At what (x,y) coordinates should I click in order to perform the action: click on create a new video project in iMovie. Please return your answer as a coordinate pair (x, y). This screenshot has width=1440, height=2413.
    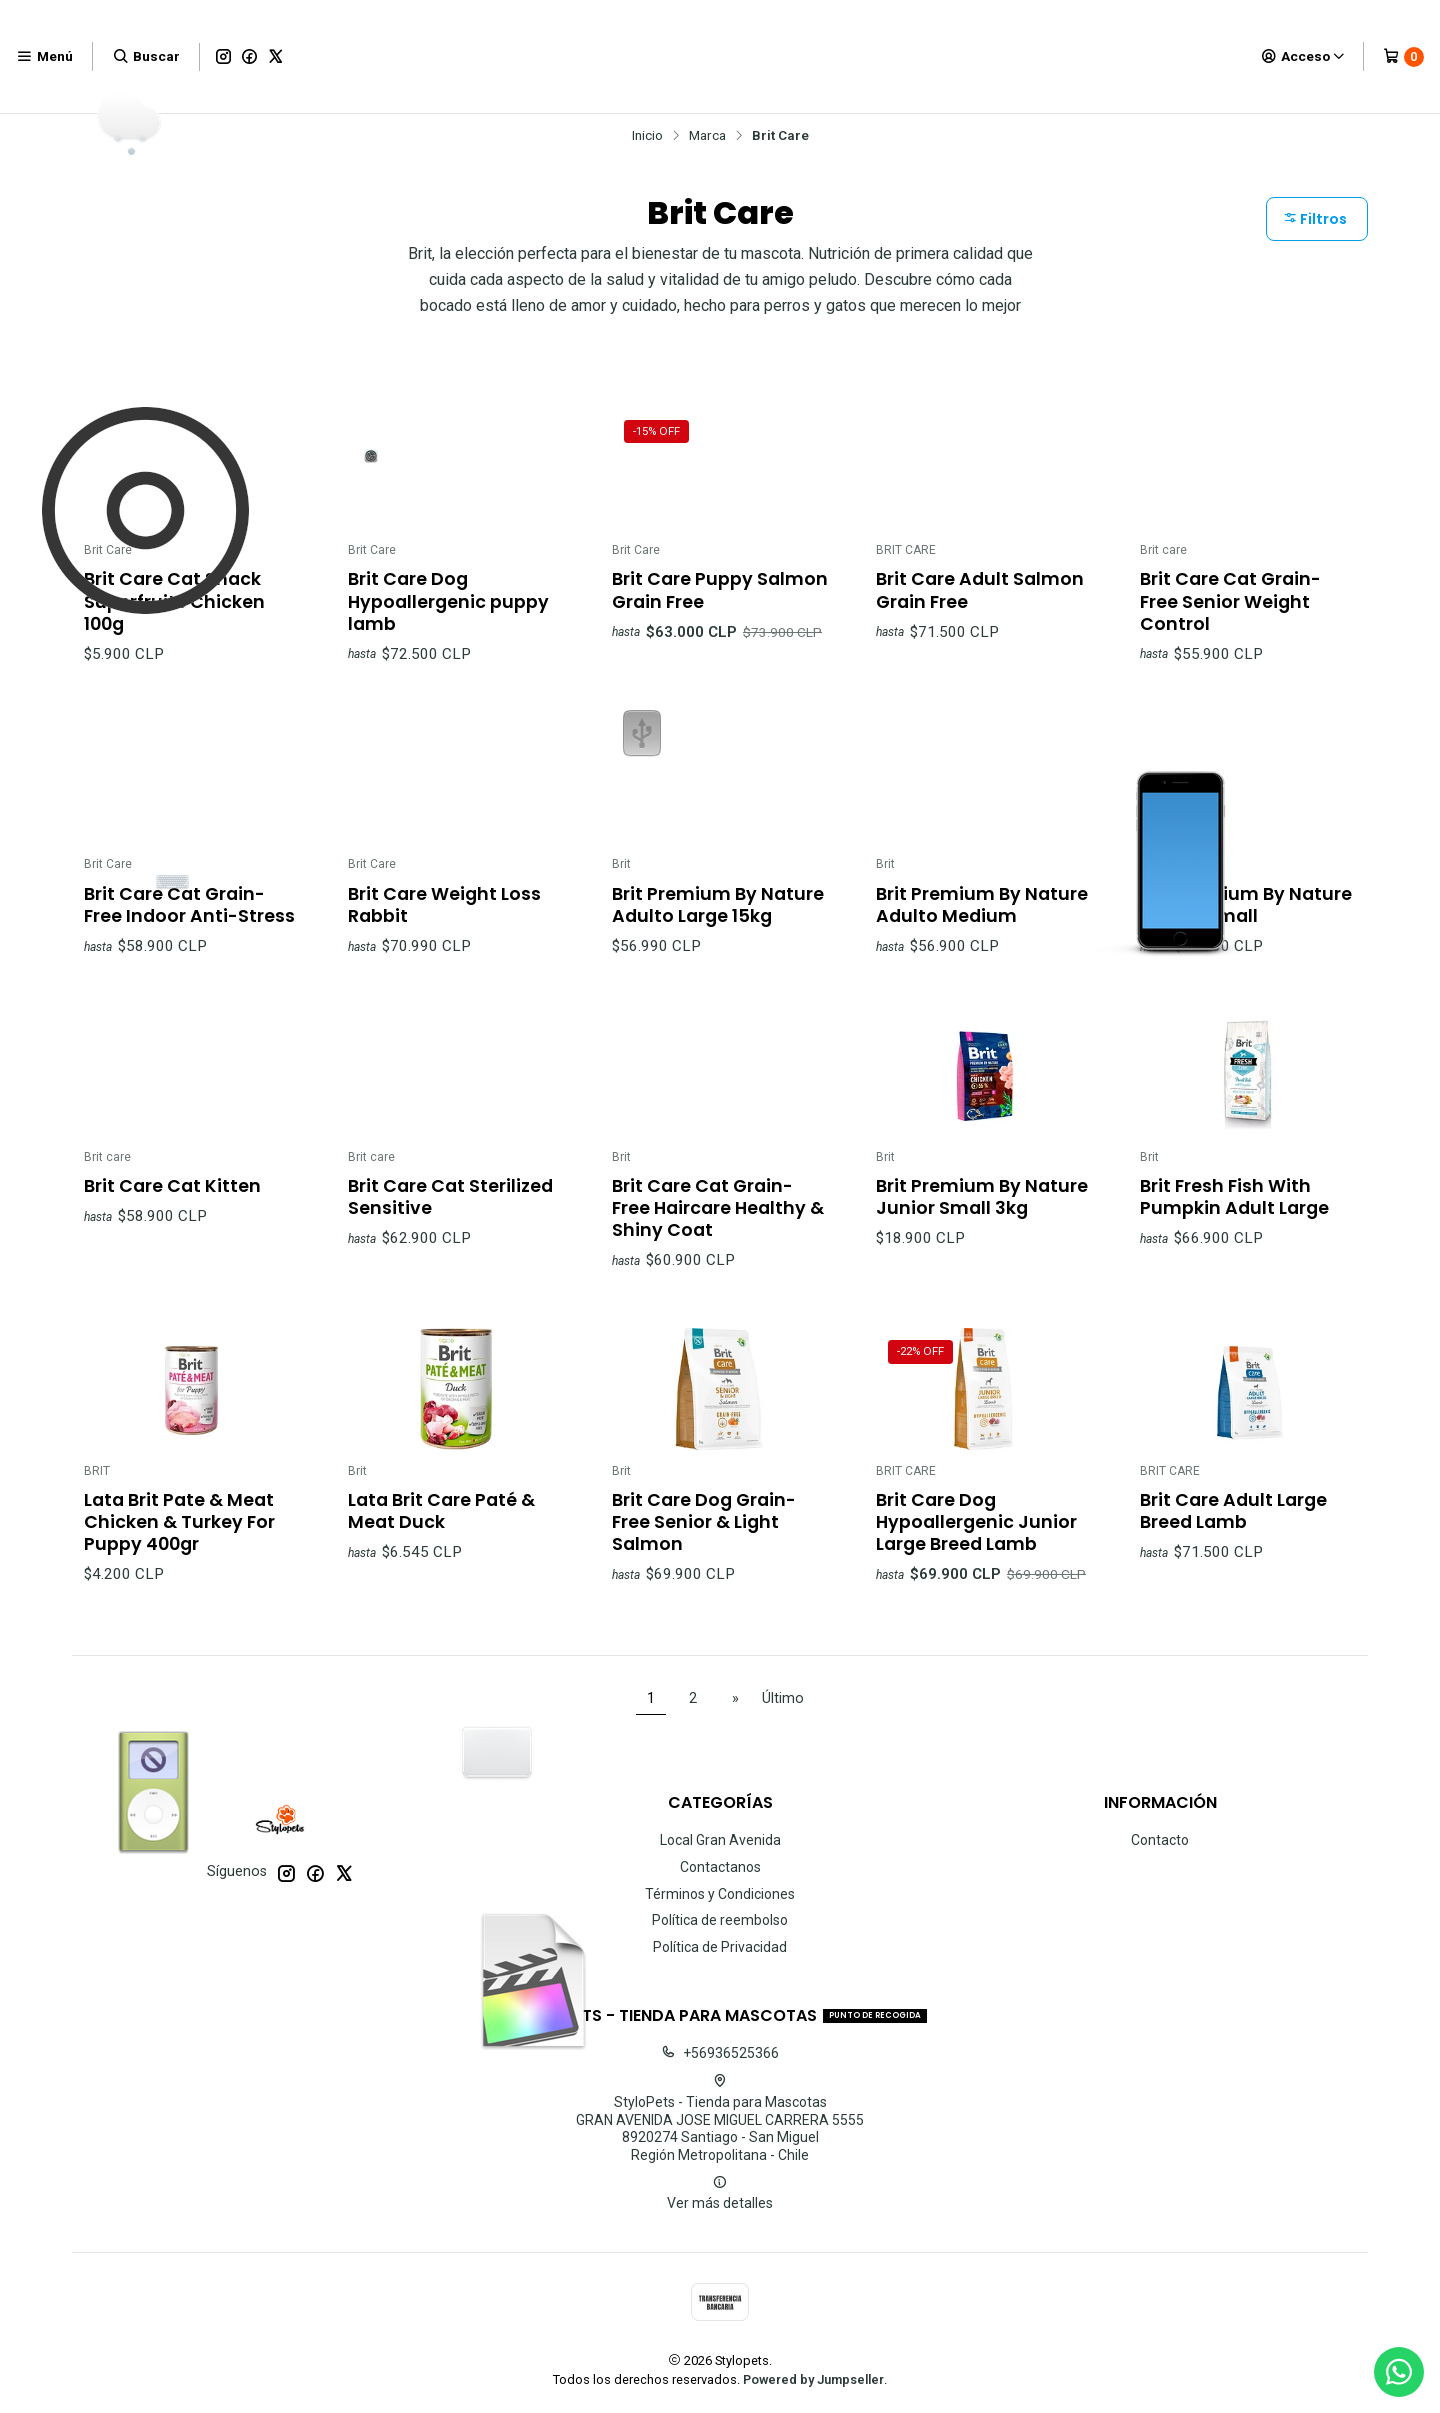
    Looking at the image, I should click on (533, 1983).